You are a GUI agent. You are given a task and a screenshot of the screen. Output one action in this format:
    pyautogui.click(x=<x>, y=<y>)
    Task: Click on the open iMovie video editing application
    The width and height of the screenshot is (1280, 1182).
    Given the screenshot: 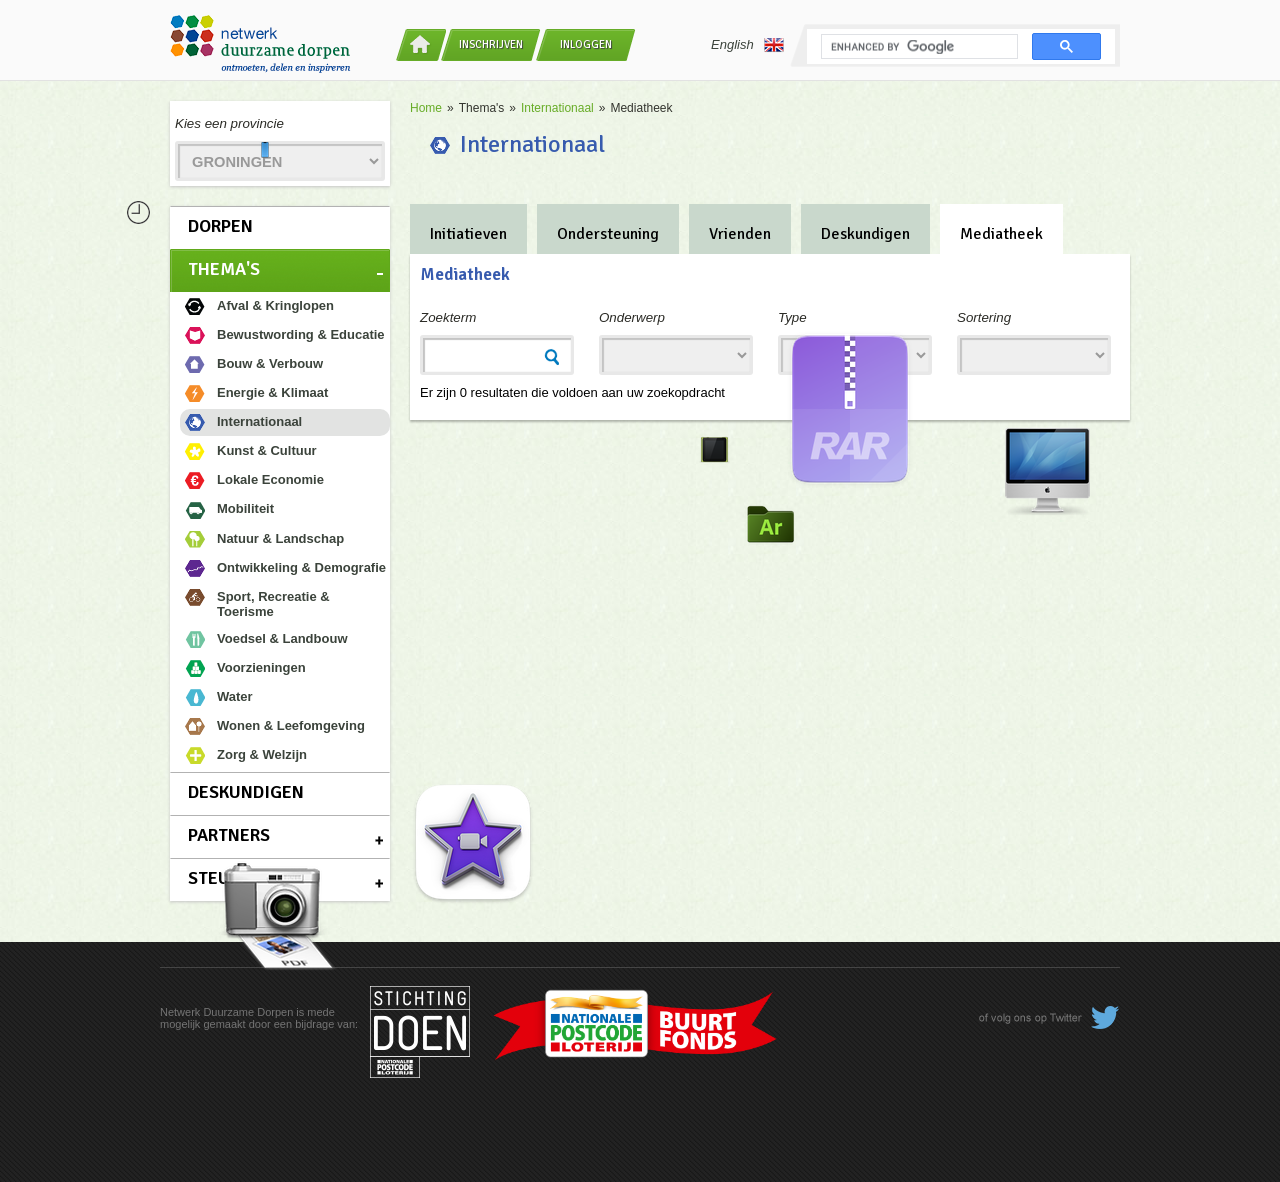 What is the action you would take?
    pyautogui.click(x=473, y=842)
    